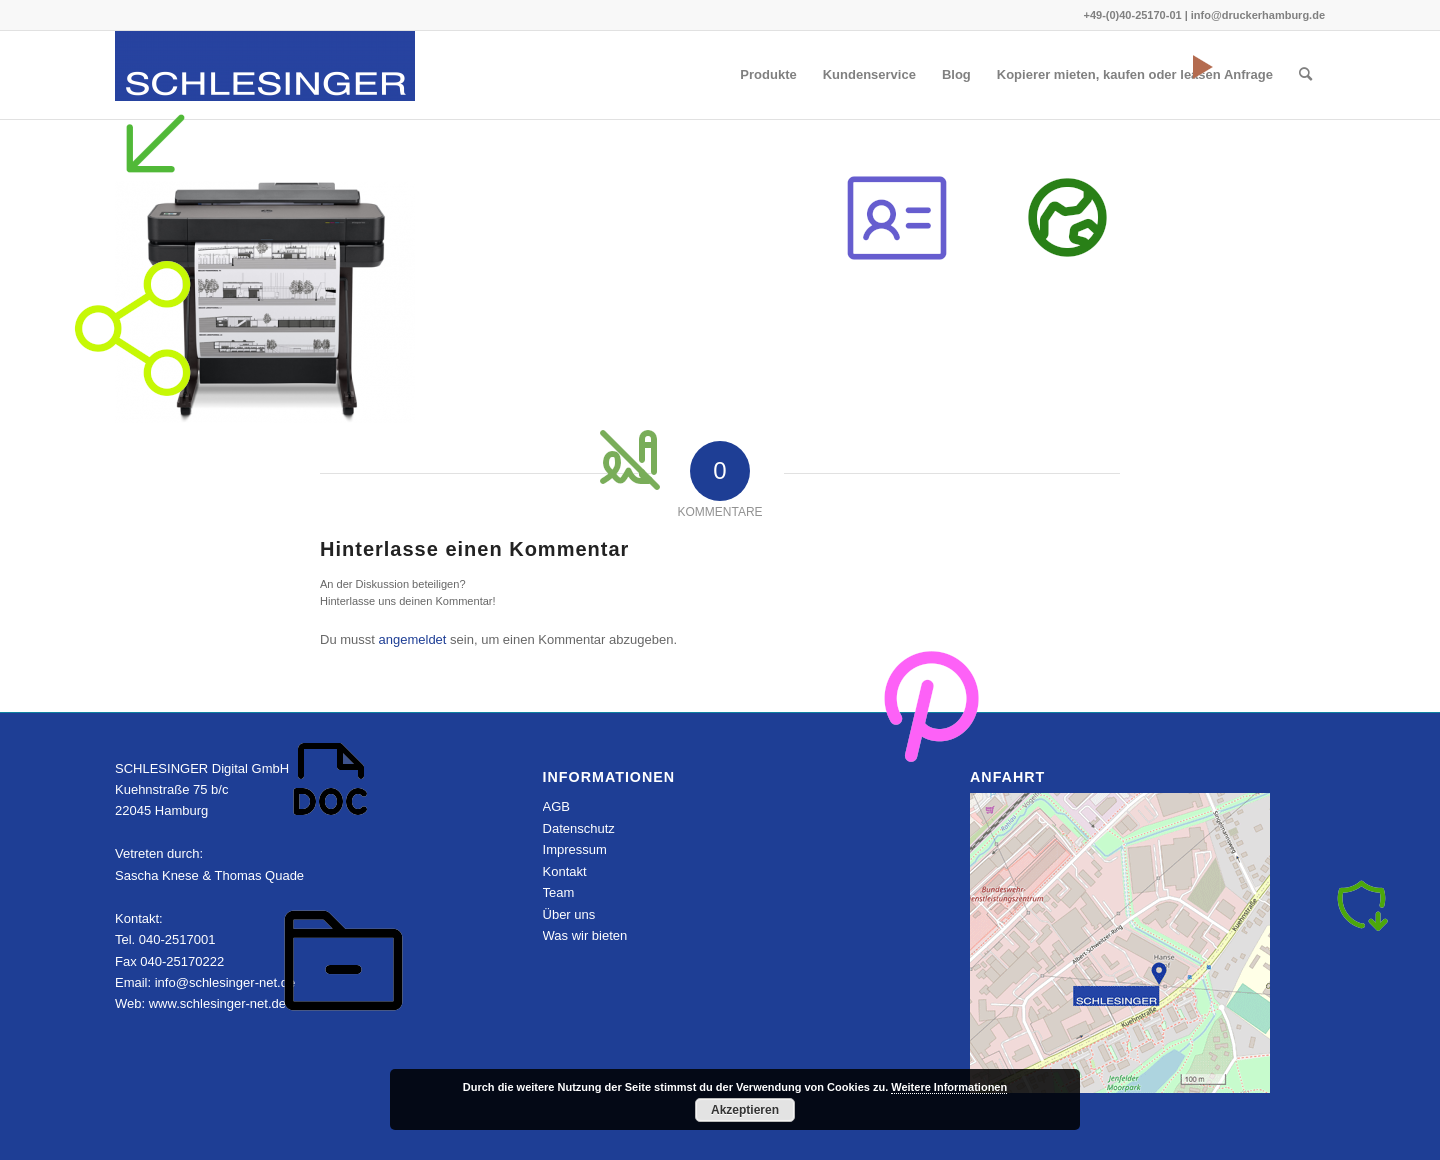  I want to click on open Pinterest app, so click(927, 706).